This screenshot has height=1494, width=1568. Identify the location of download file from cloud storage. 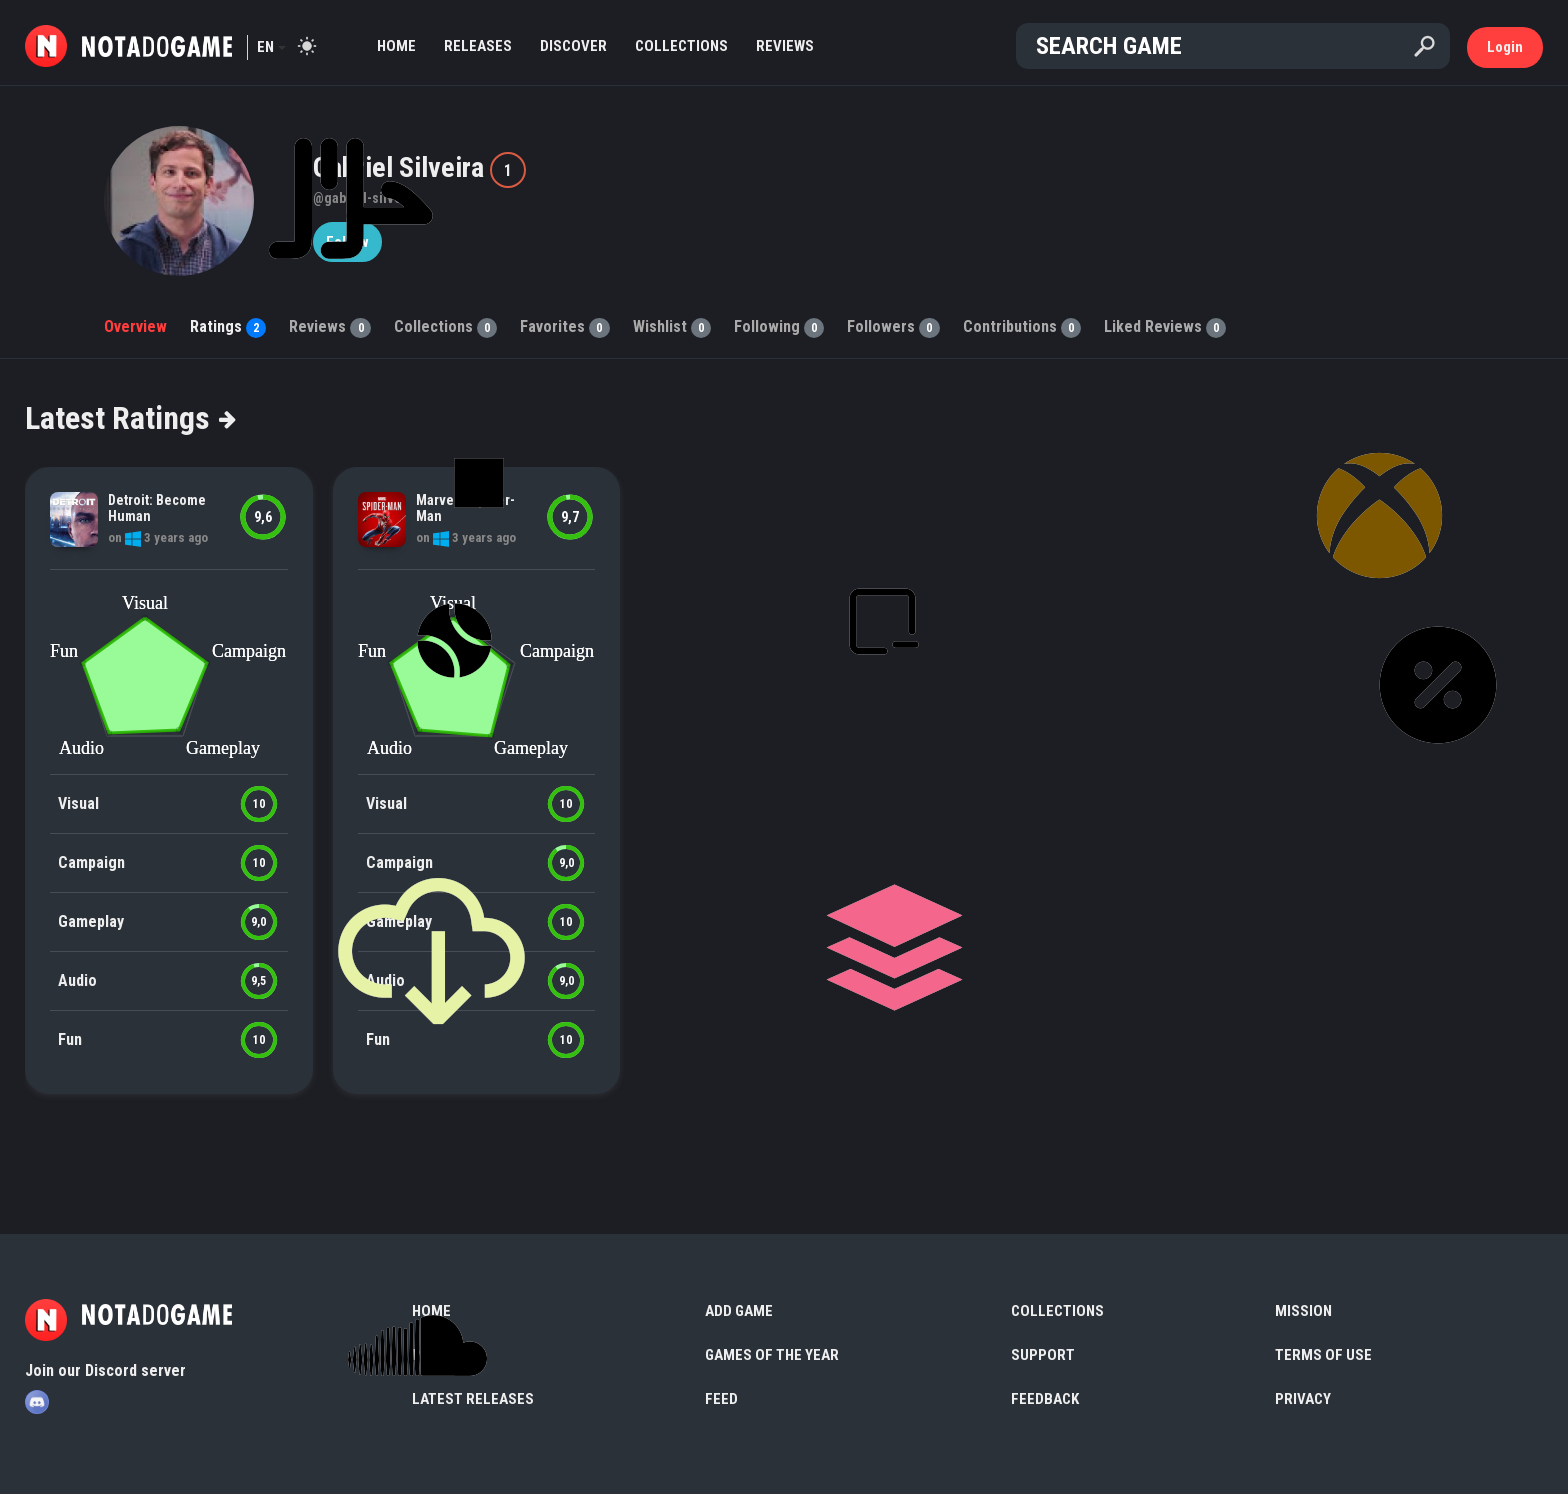
(431, 944).